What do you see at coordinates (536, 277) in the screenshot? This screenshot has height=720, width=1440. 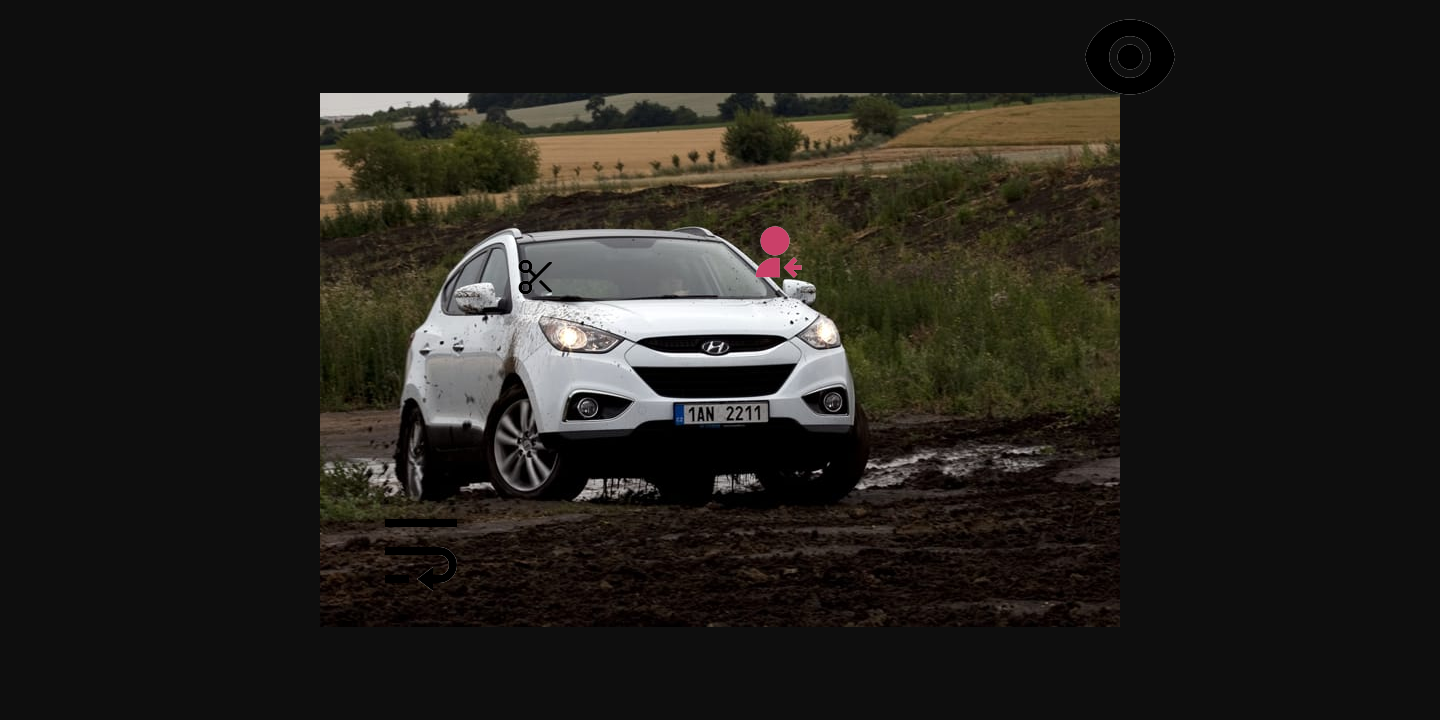 I see `cut selected content` at bounding box center [536, 277].